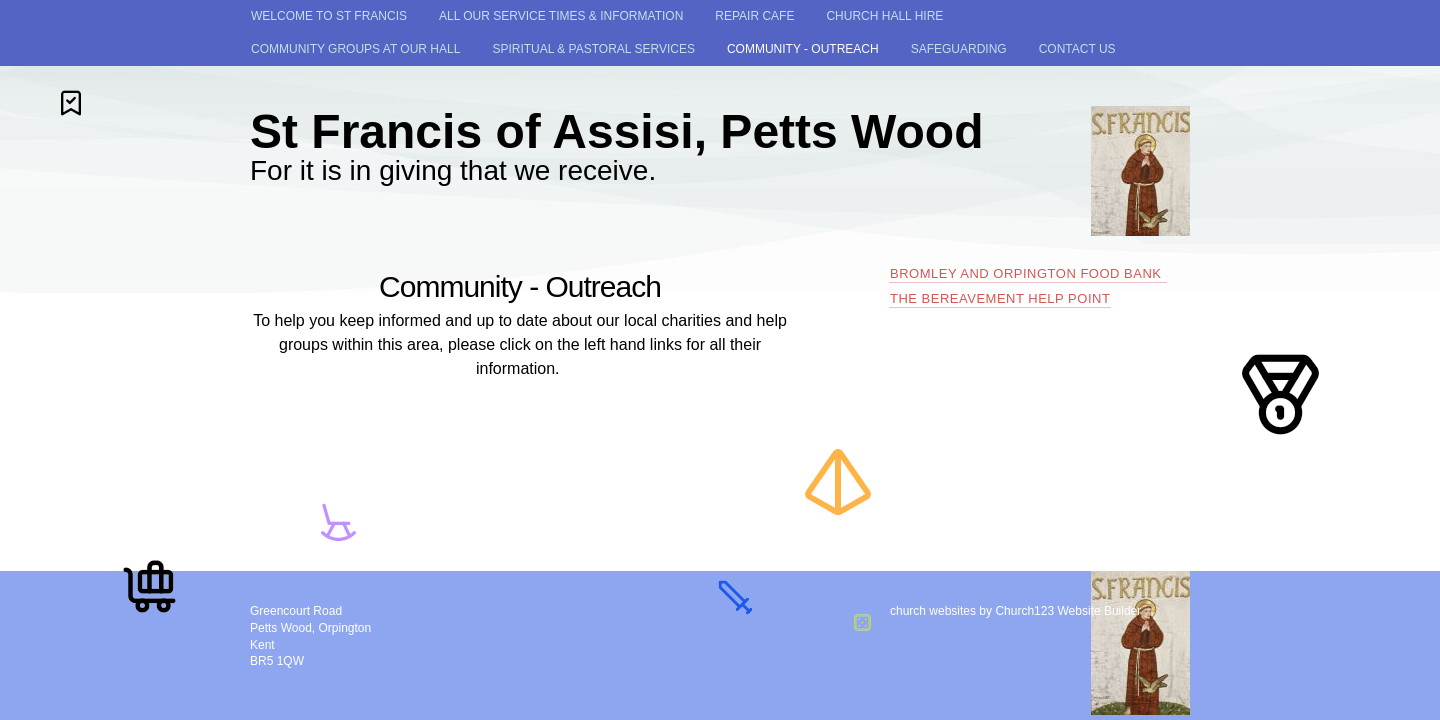 The height and width of the screenshot is (720, 1440). I want to click on access weapons or combat features, so click(735, 597).